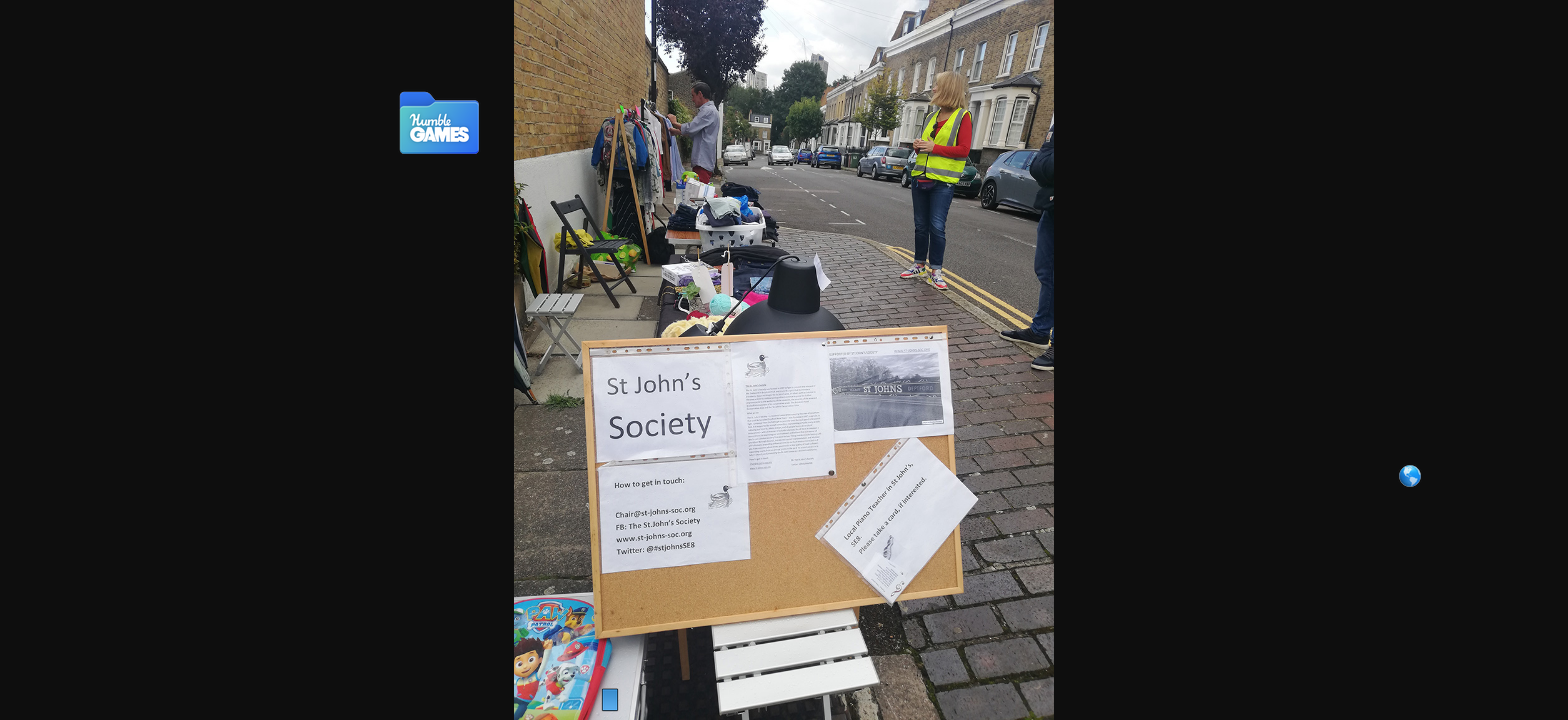  Describe the element at coordinates (610, 700) in the screenshot. I see `iPad Pro device connected to your system` at that location.